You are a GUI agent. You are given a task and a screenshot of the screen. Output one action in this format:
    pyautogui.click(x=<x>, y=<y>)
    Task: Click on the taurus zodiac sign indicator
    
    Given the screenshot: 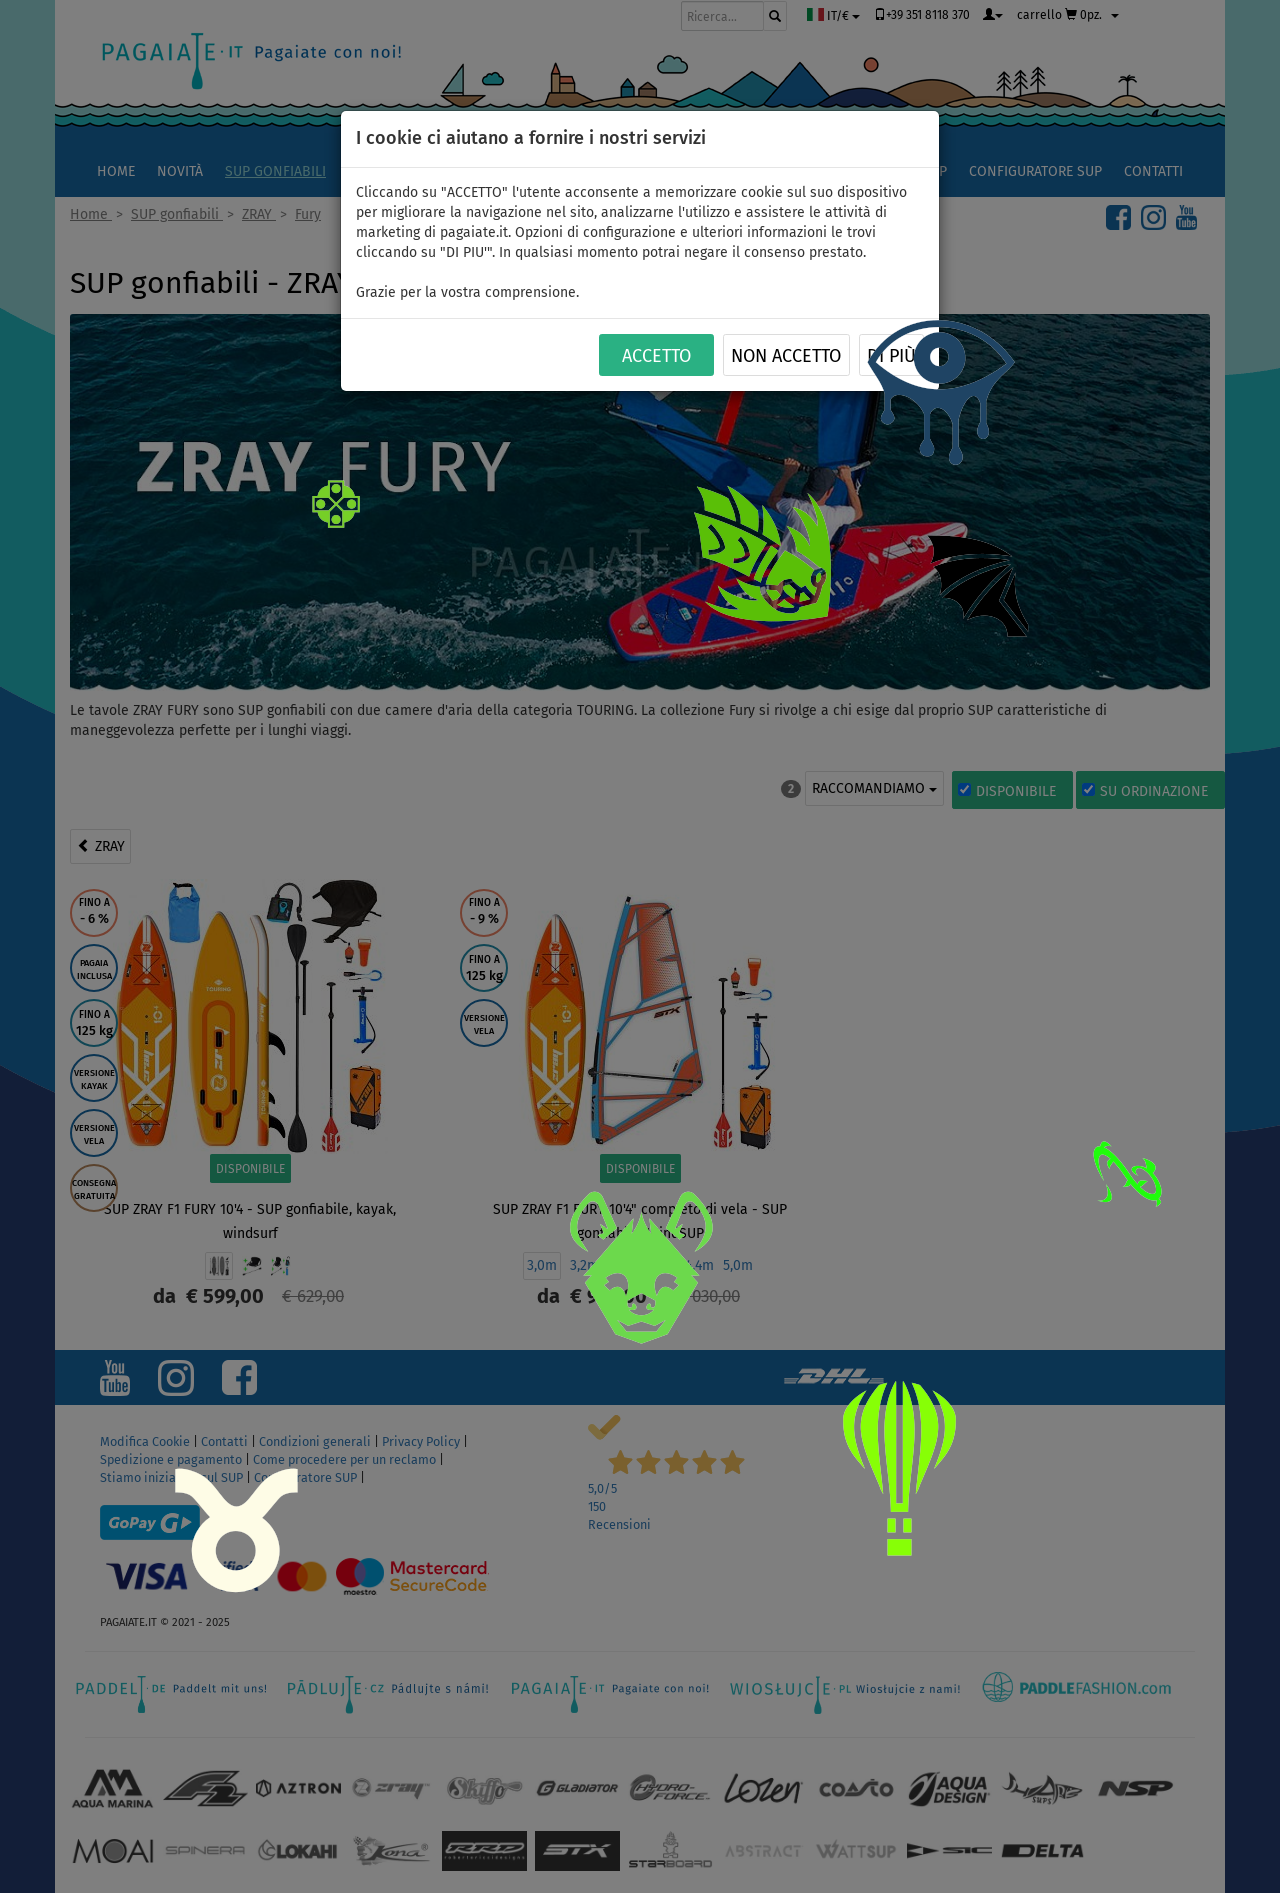 What is the action you would take?
    pyautogui.click(x=236, y=1530)
    